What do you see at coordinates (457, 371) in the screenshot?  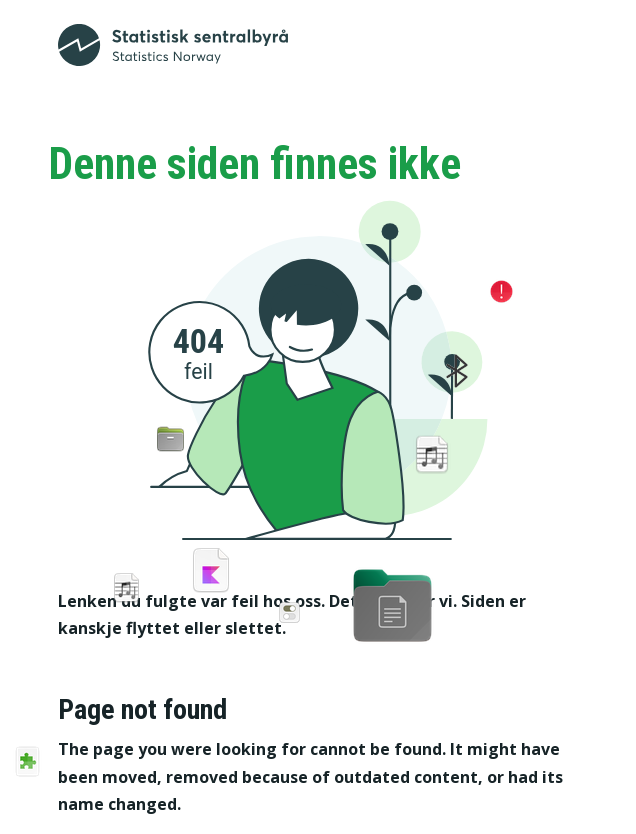 I see `toggle bluetooth connectivity on or off` at bounding box center [457, 371].